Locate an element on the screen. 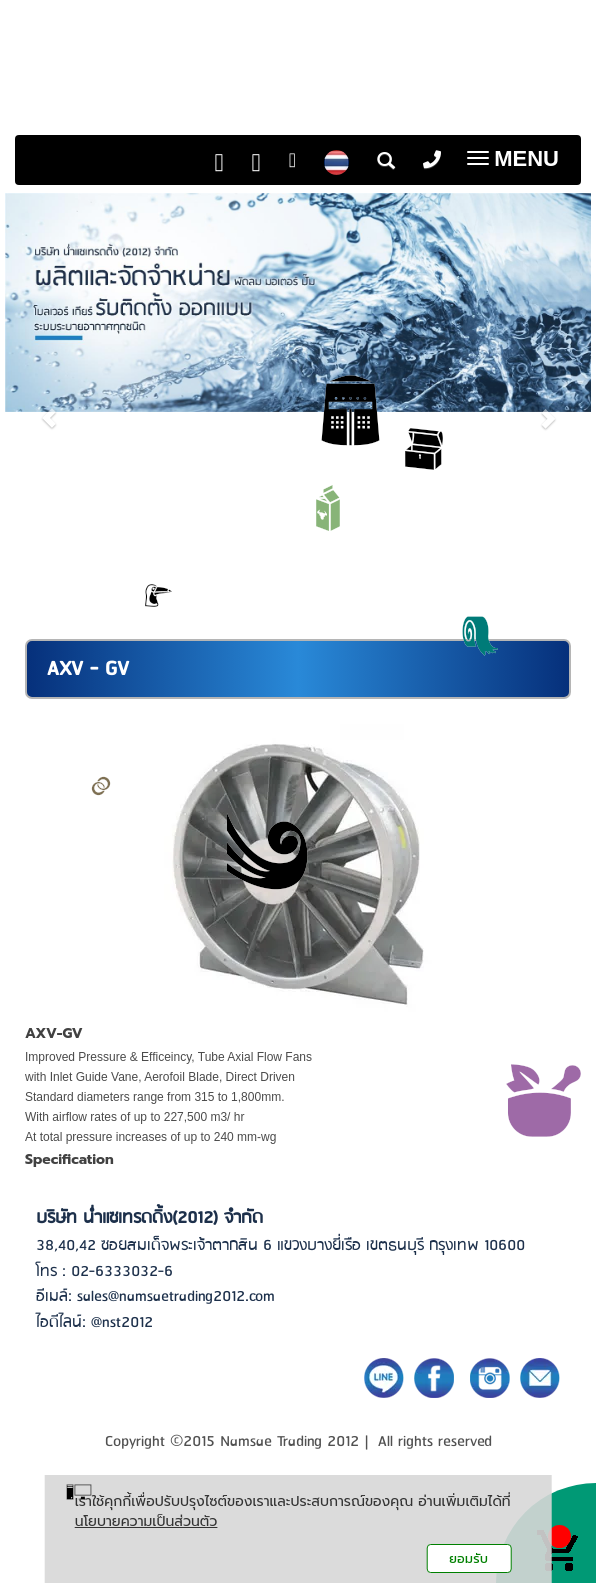 Image resolution: width=596 pixels, height=1583 pixels. open treasure chest to collect rewards is located at coordinates (424, 449).